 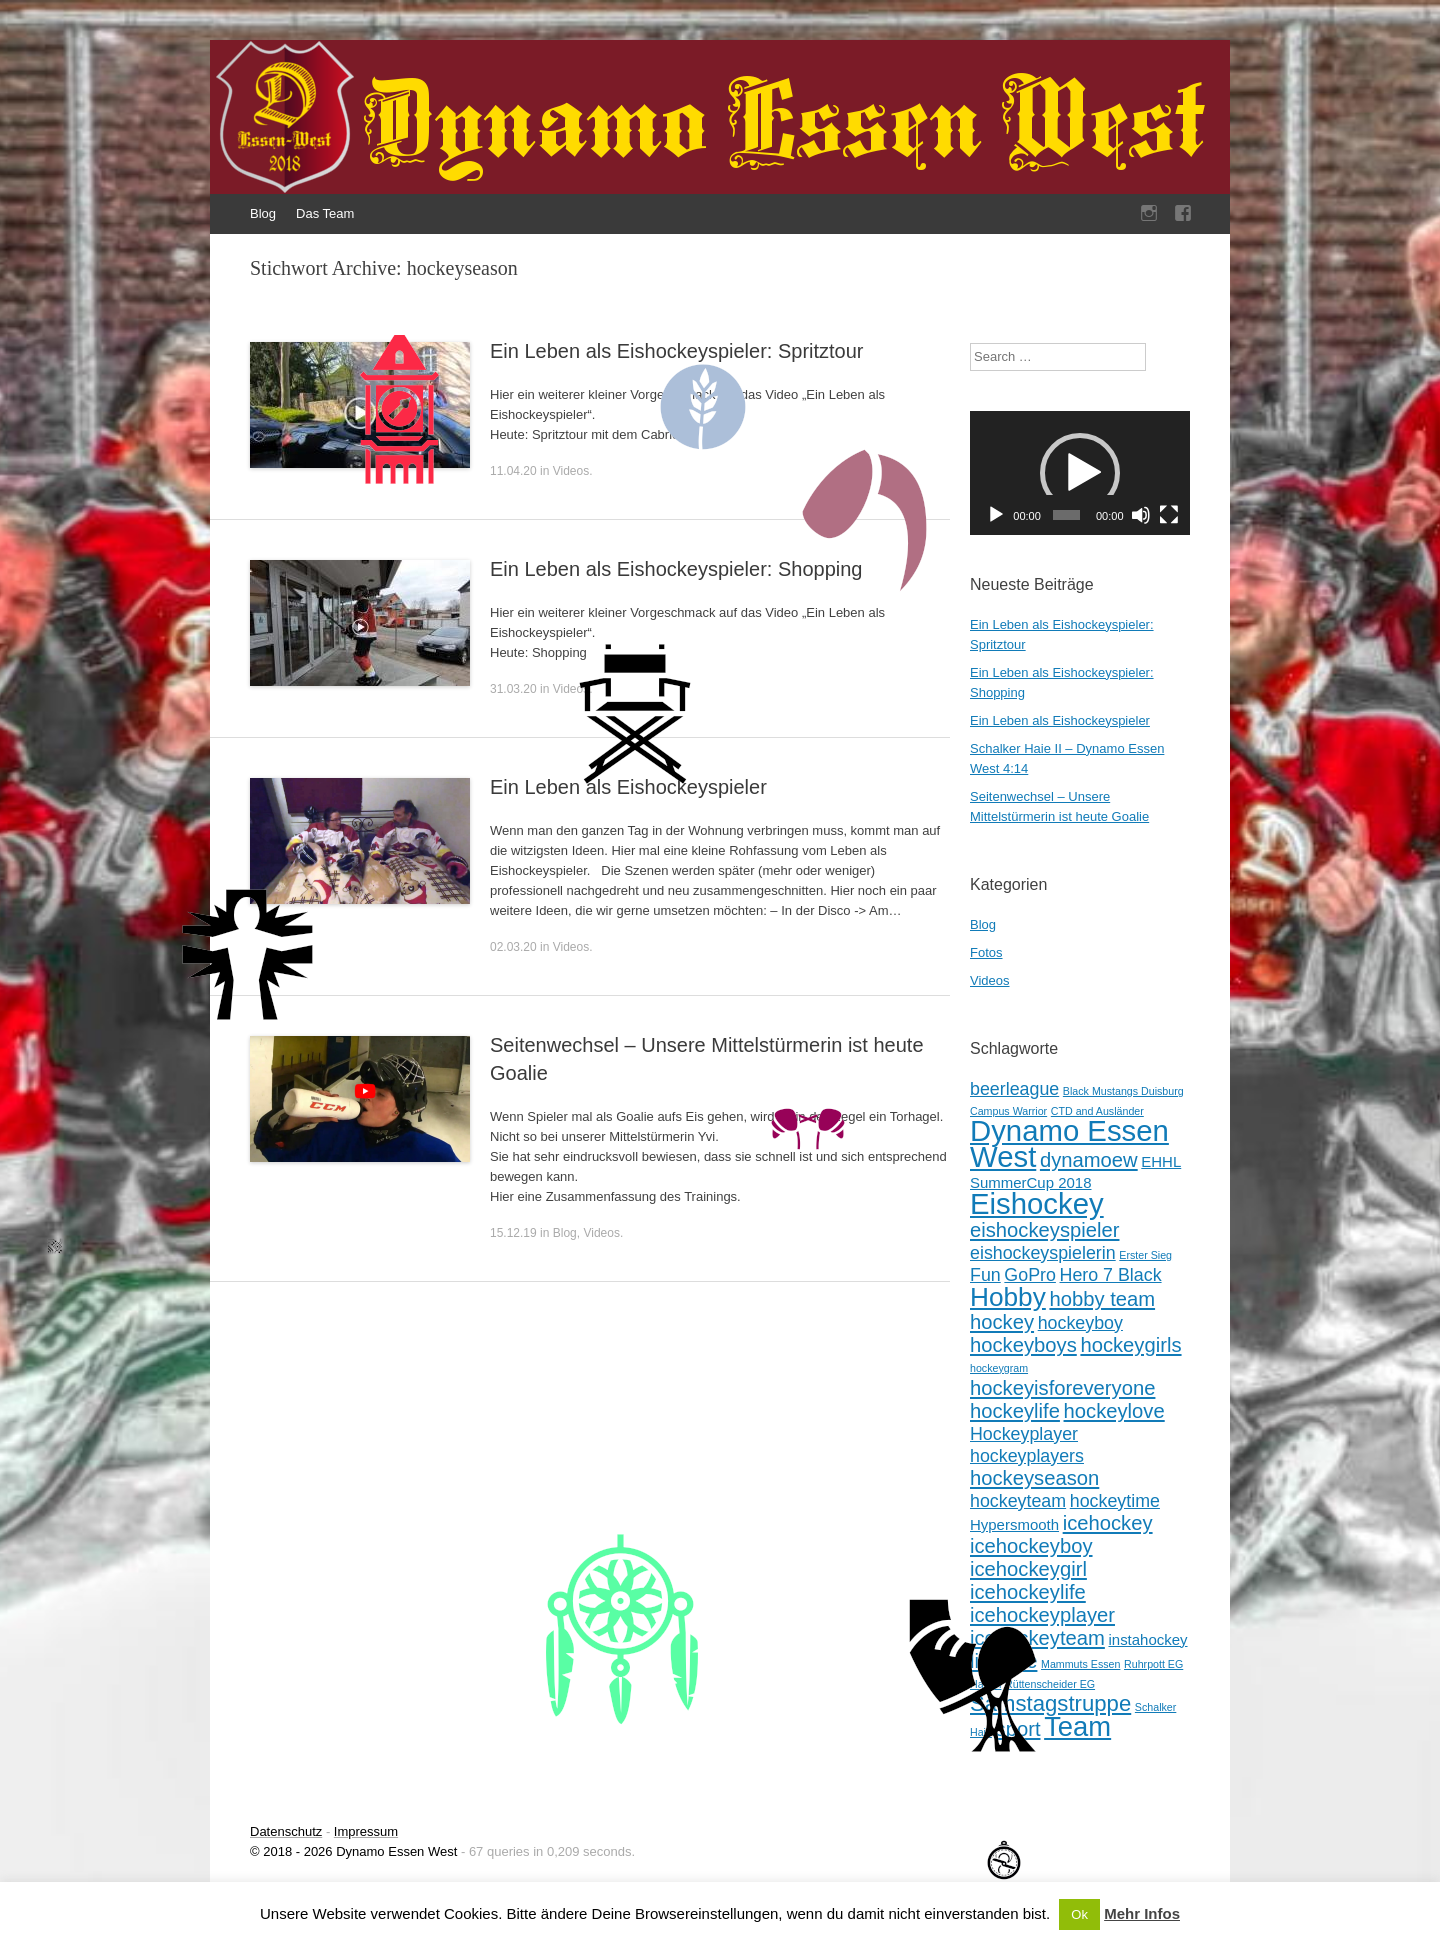 What do you see at coordinates (399, 409) in the screenshot?
I see `view clock tower landmark or building` at bounding box center [399, 409].